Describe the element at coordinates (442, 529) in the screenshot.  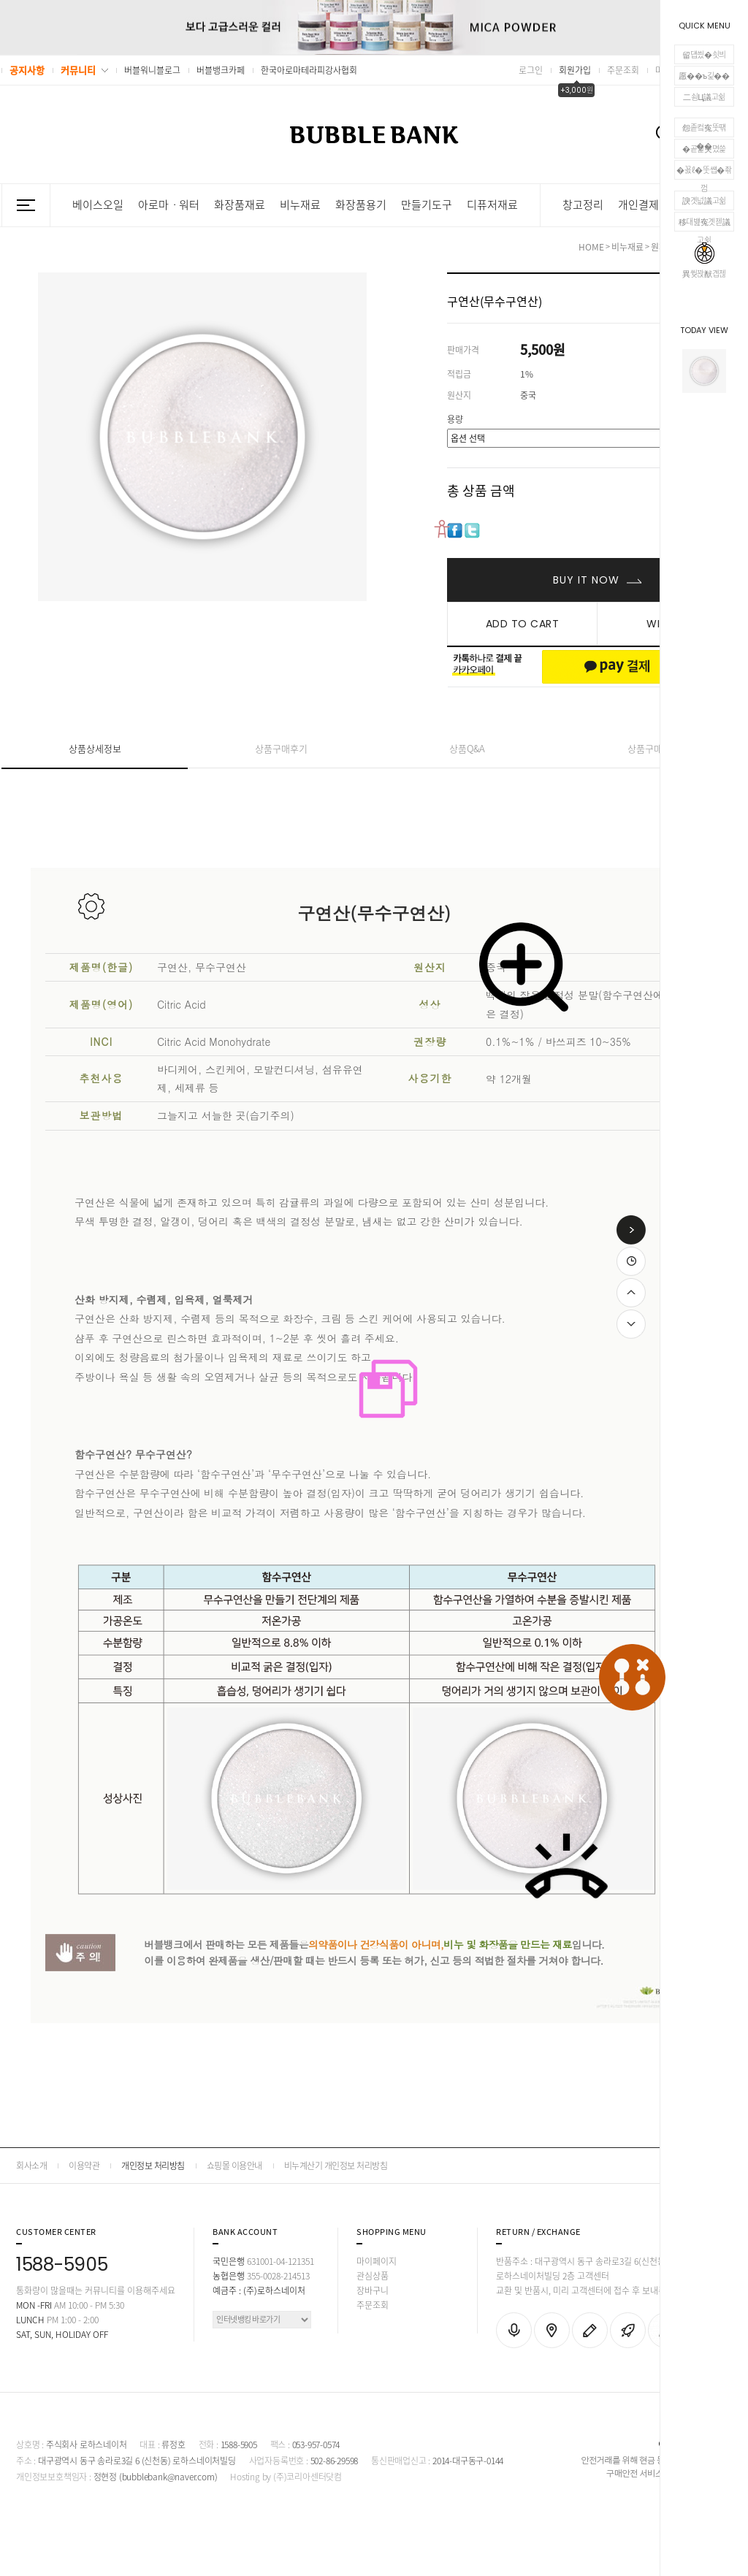
I see `access accessibility settings` at that location.